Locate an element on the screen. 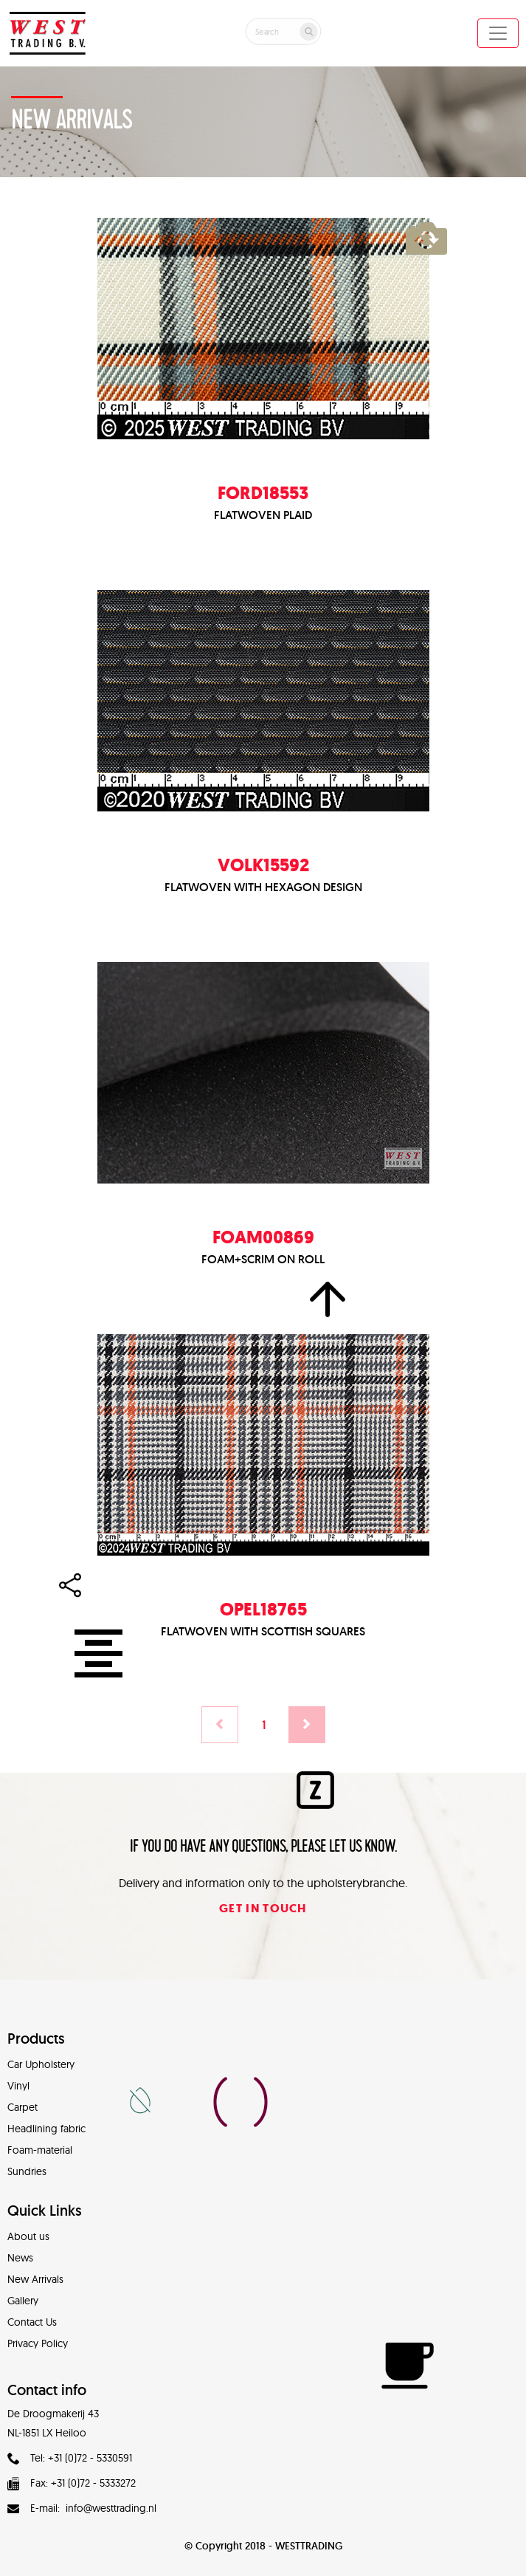 This screenshot has height=2576, width=526. find nearby coffee shops or cafes is located at coordinates (407, 2366).